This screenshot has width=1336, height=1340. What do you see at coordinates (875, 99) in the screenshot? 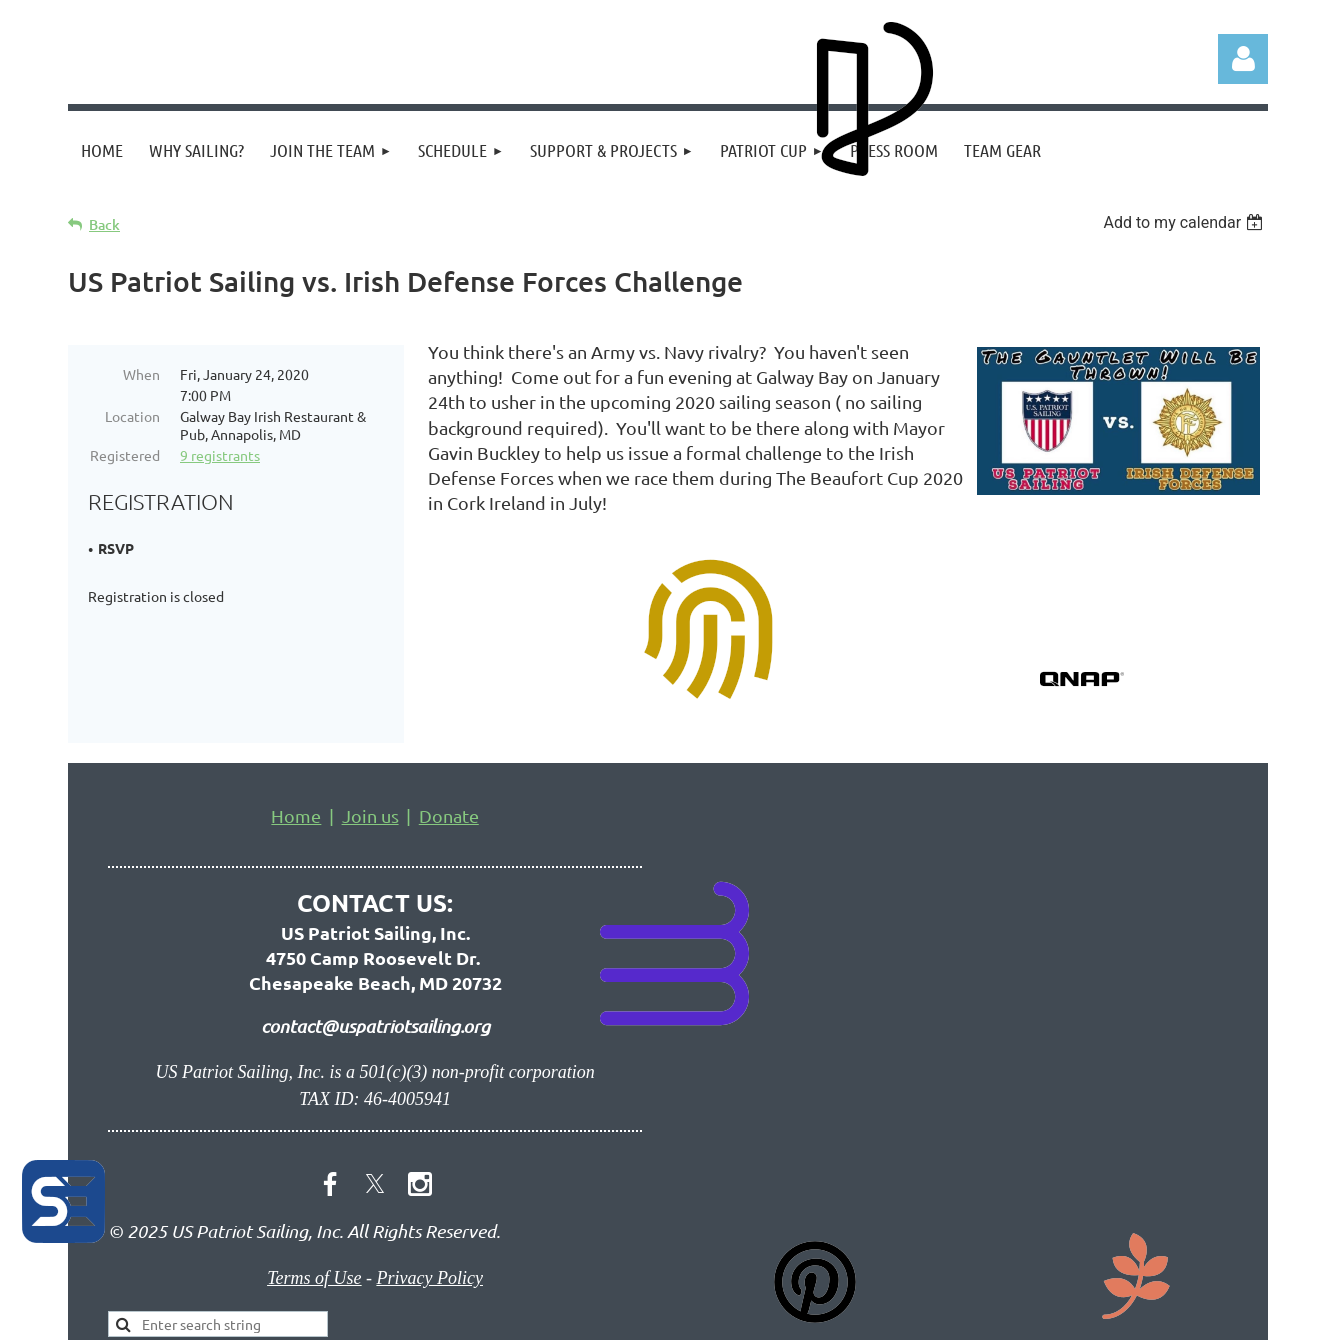
I see `open Progate coding learning platform` at bounding box center [875, 99].